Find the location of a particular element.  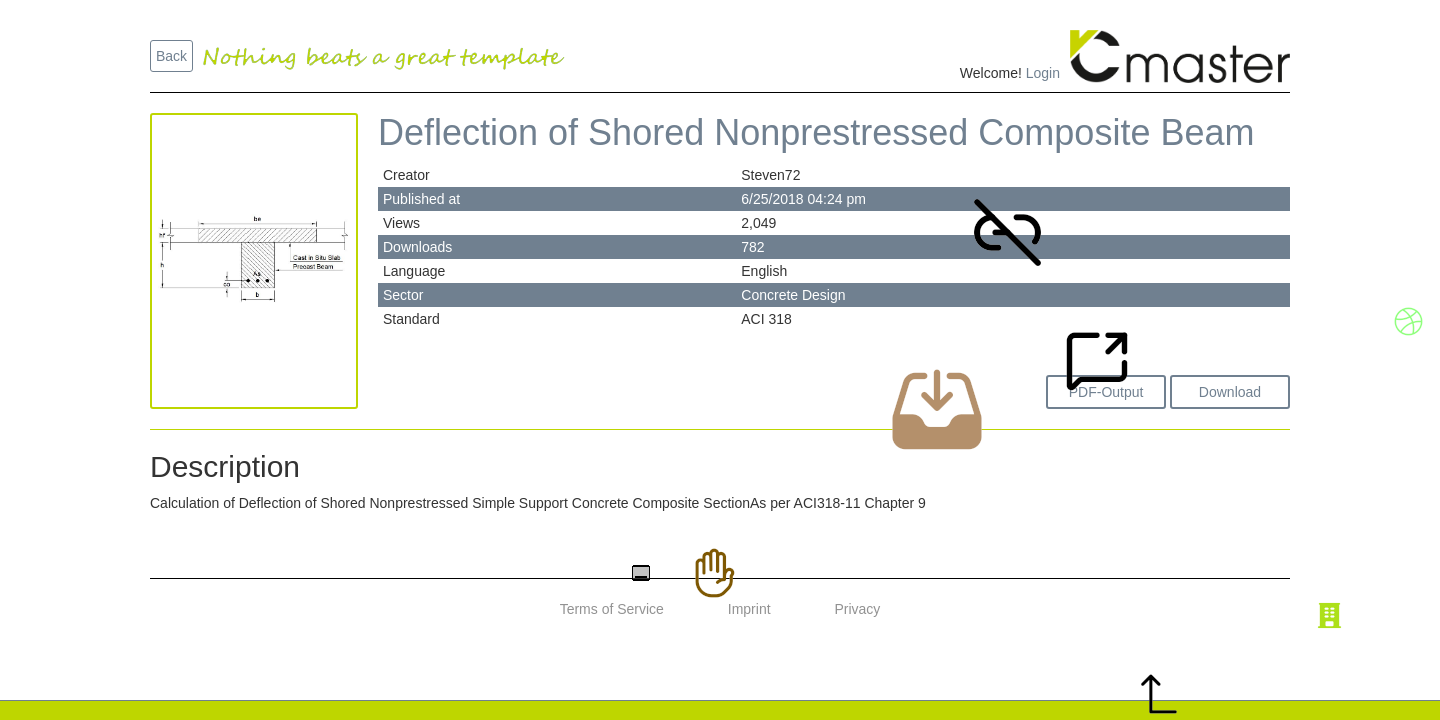

download to inbox is located at coordinates (937, 411).